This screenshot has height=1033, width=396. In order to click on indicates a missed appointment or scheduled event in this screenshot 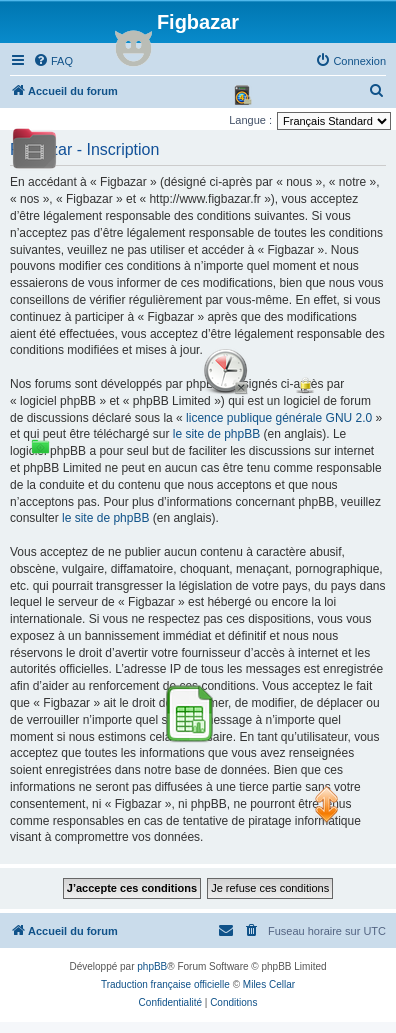, I will do `click(226, 370)`.